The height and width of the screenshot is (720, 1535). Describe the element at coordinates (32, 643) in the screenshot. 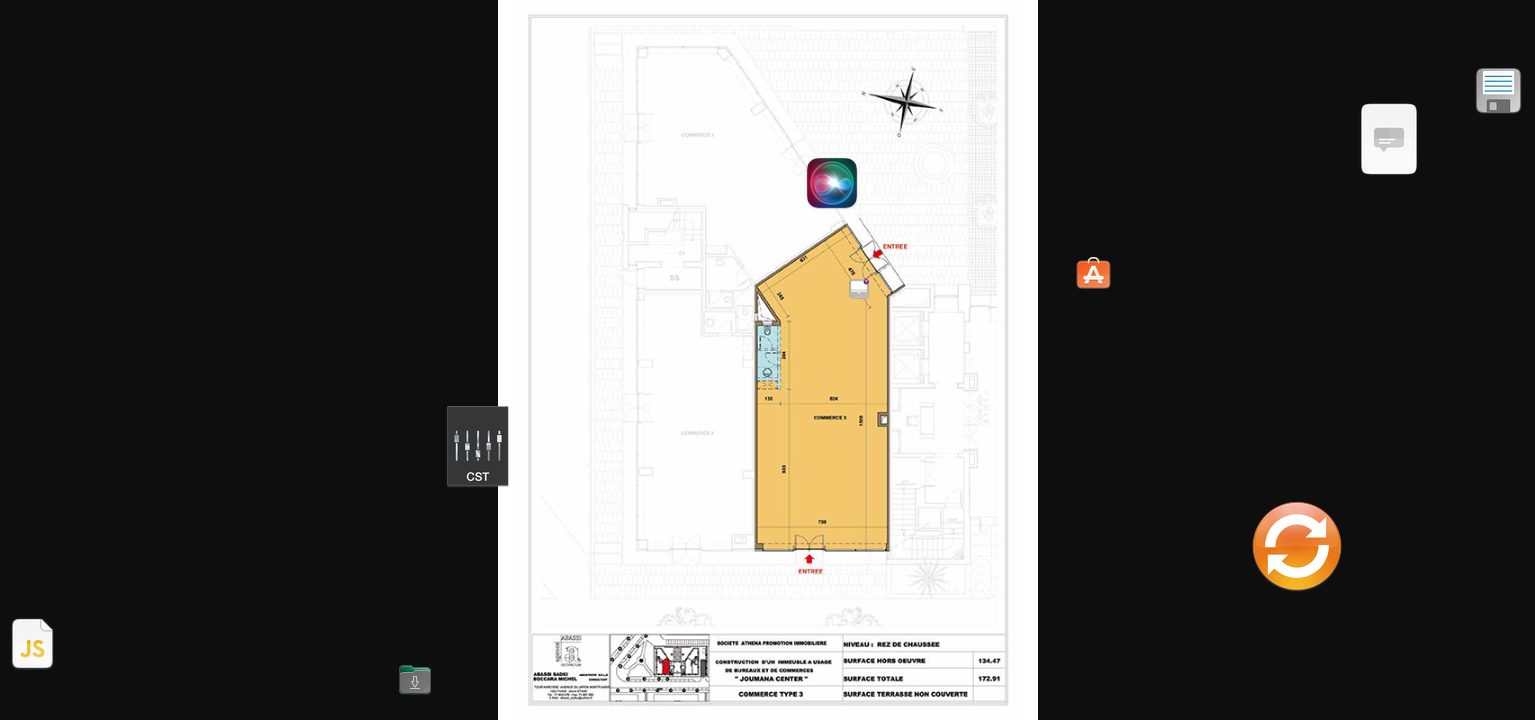

I see `indicates a javascript source file` at that location.